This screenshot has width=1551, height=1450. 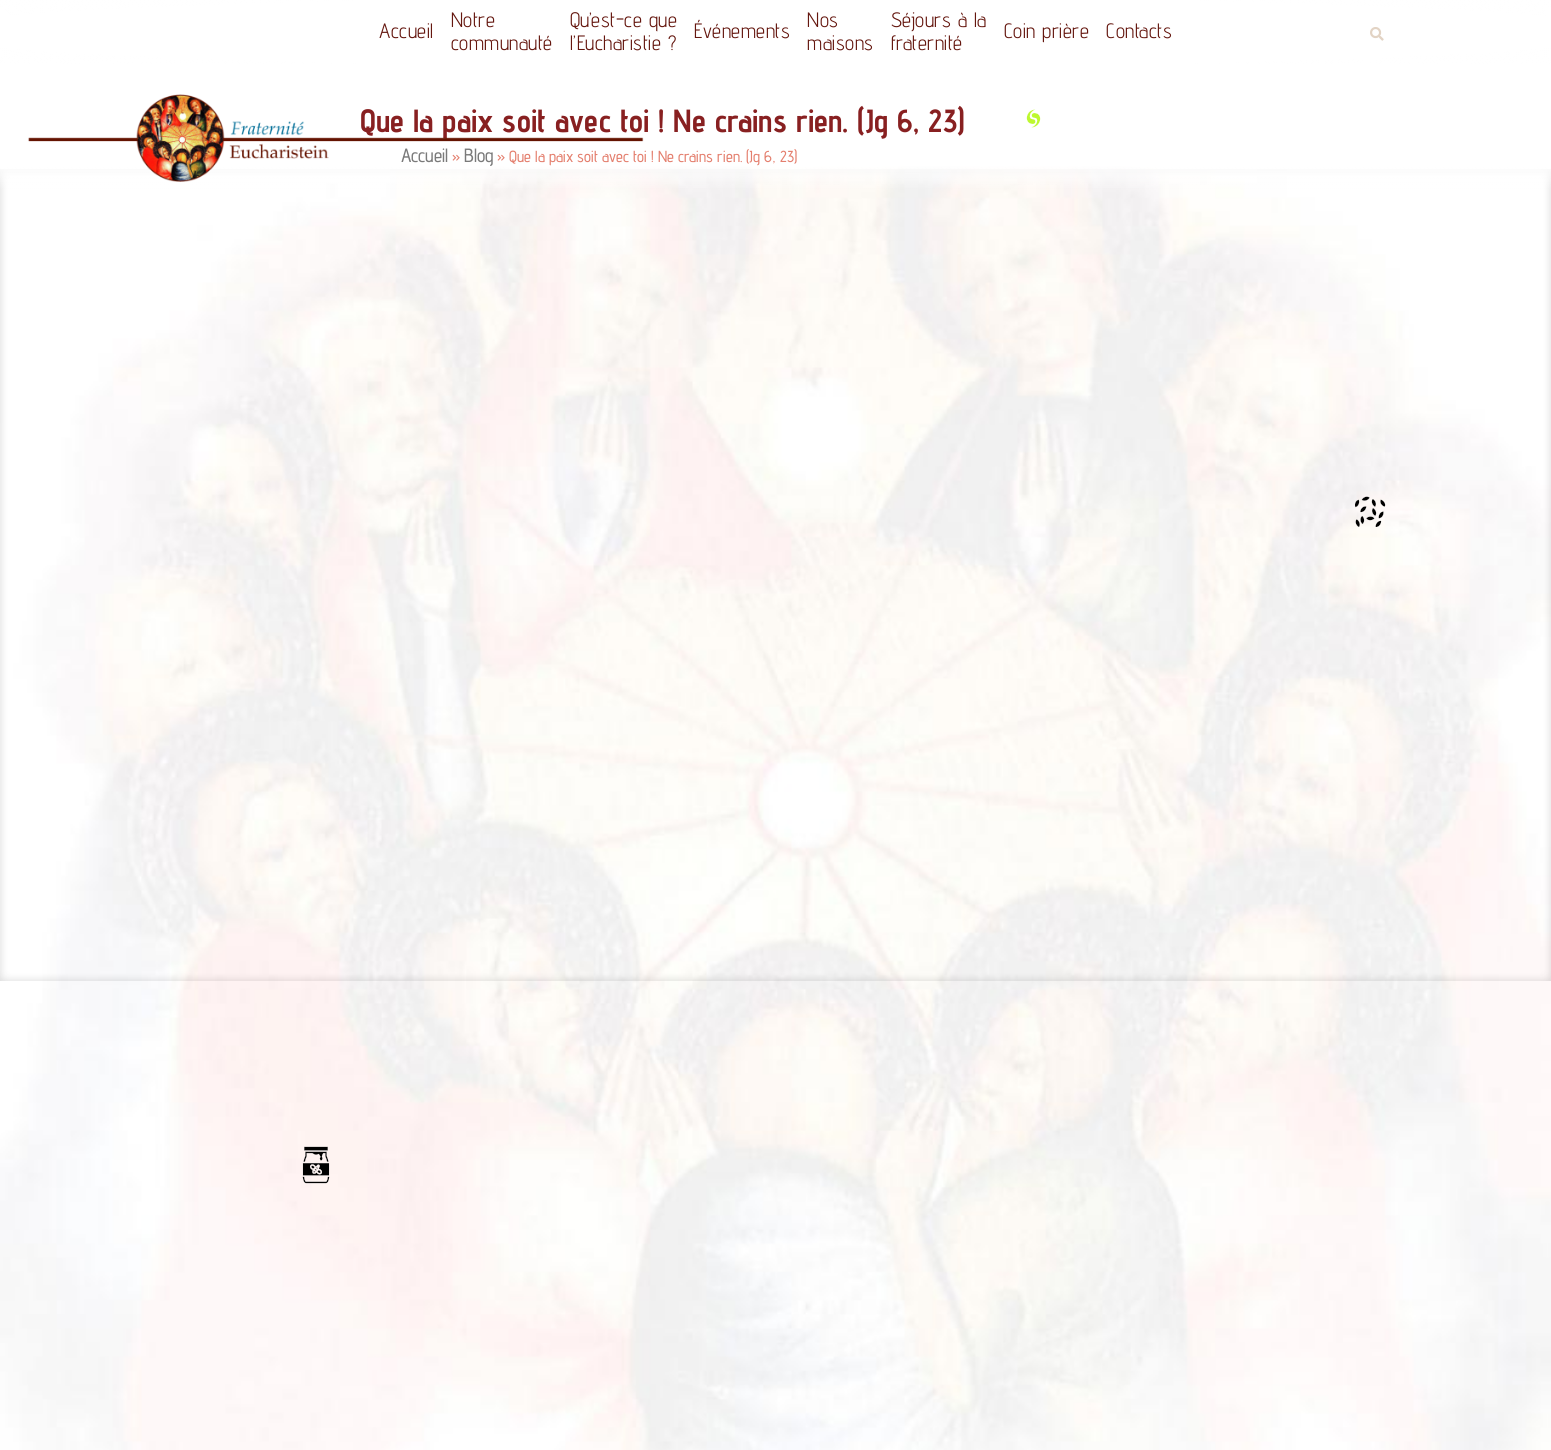 What do you see at coordinates (316, 1165) in the screenshot?
I see `honey or jam item in a game inventory` at bounding box center [316, 1165].